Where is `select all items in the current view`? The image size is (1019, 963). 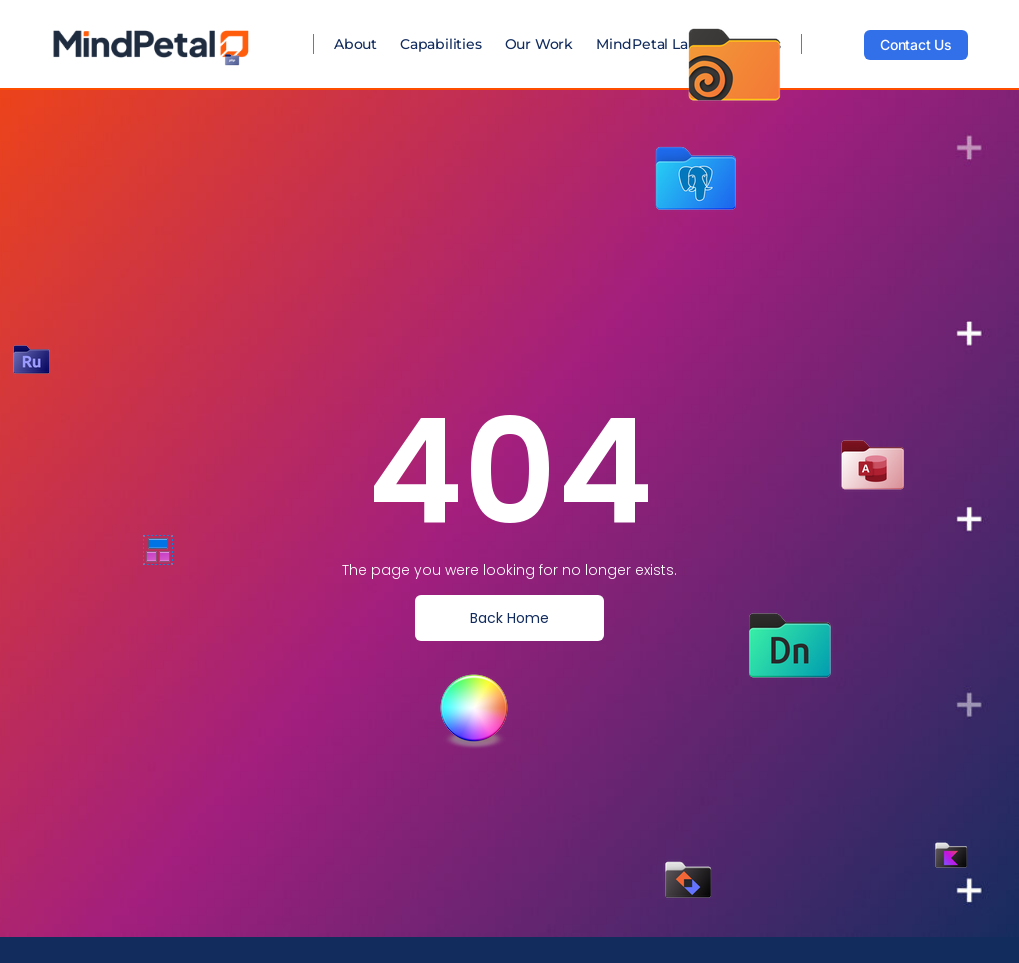
select all items in the current view is located at coordinates (158, 550).